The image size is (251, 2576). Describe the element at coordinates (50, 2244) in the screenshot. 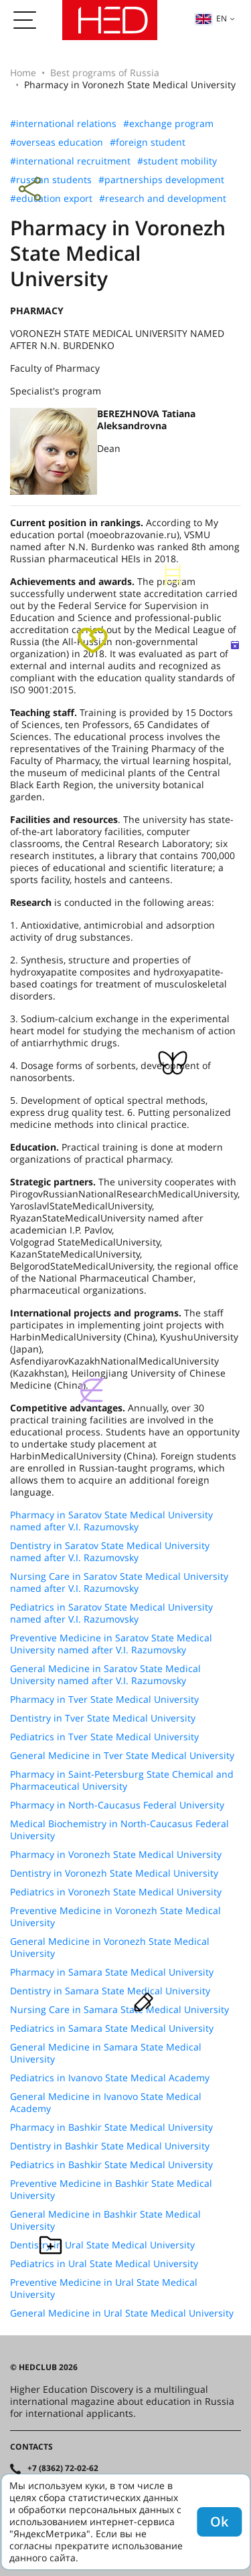

I see `create a new folder` at that location.